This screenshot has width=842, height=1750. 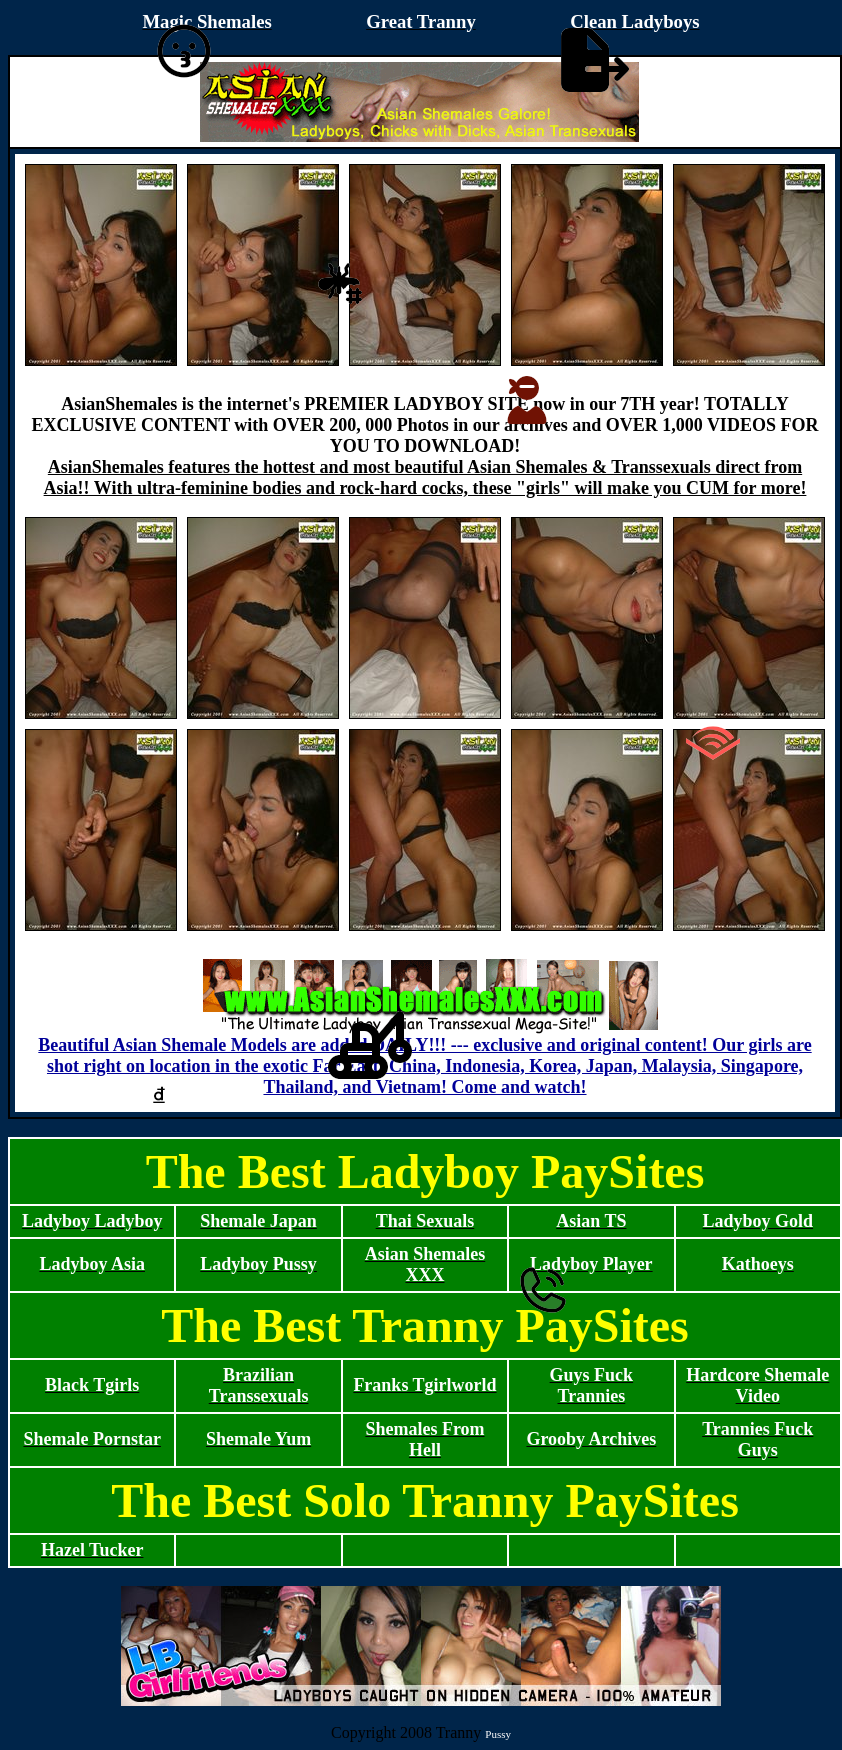 I want to click on demolition or destruction tool, so click(x=372, y=1047).